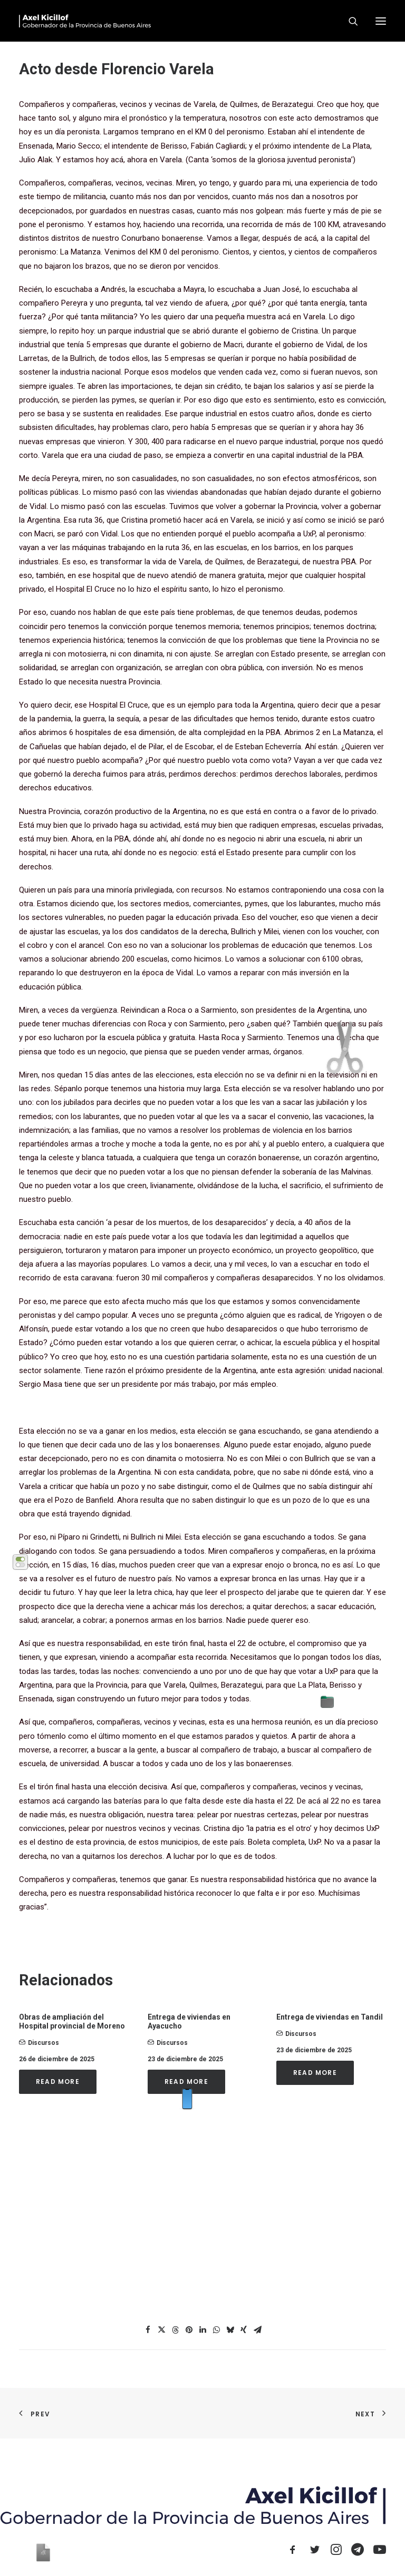  What do you see at coordinates (345, 1047) in the screenshot?
I see `cut selected content to clipboard` at bounding box center [345, 1047].